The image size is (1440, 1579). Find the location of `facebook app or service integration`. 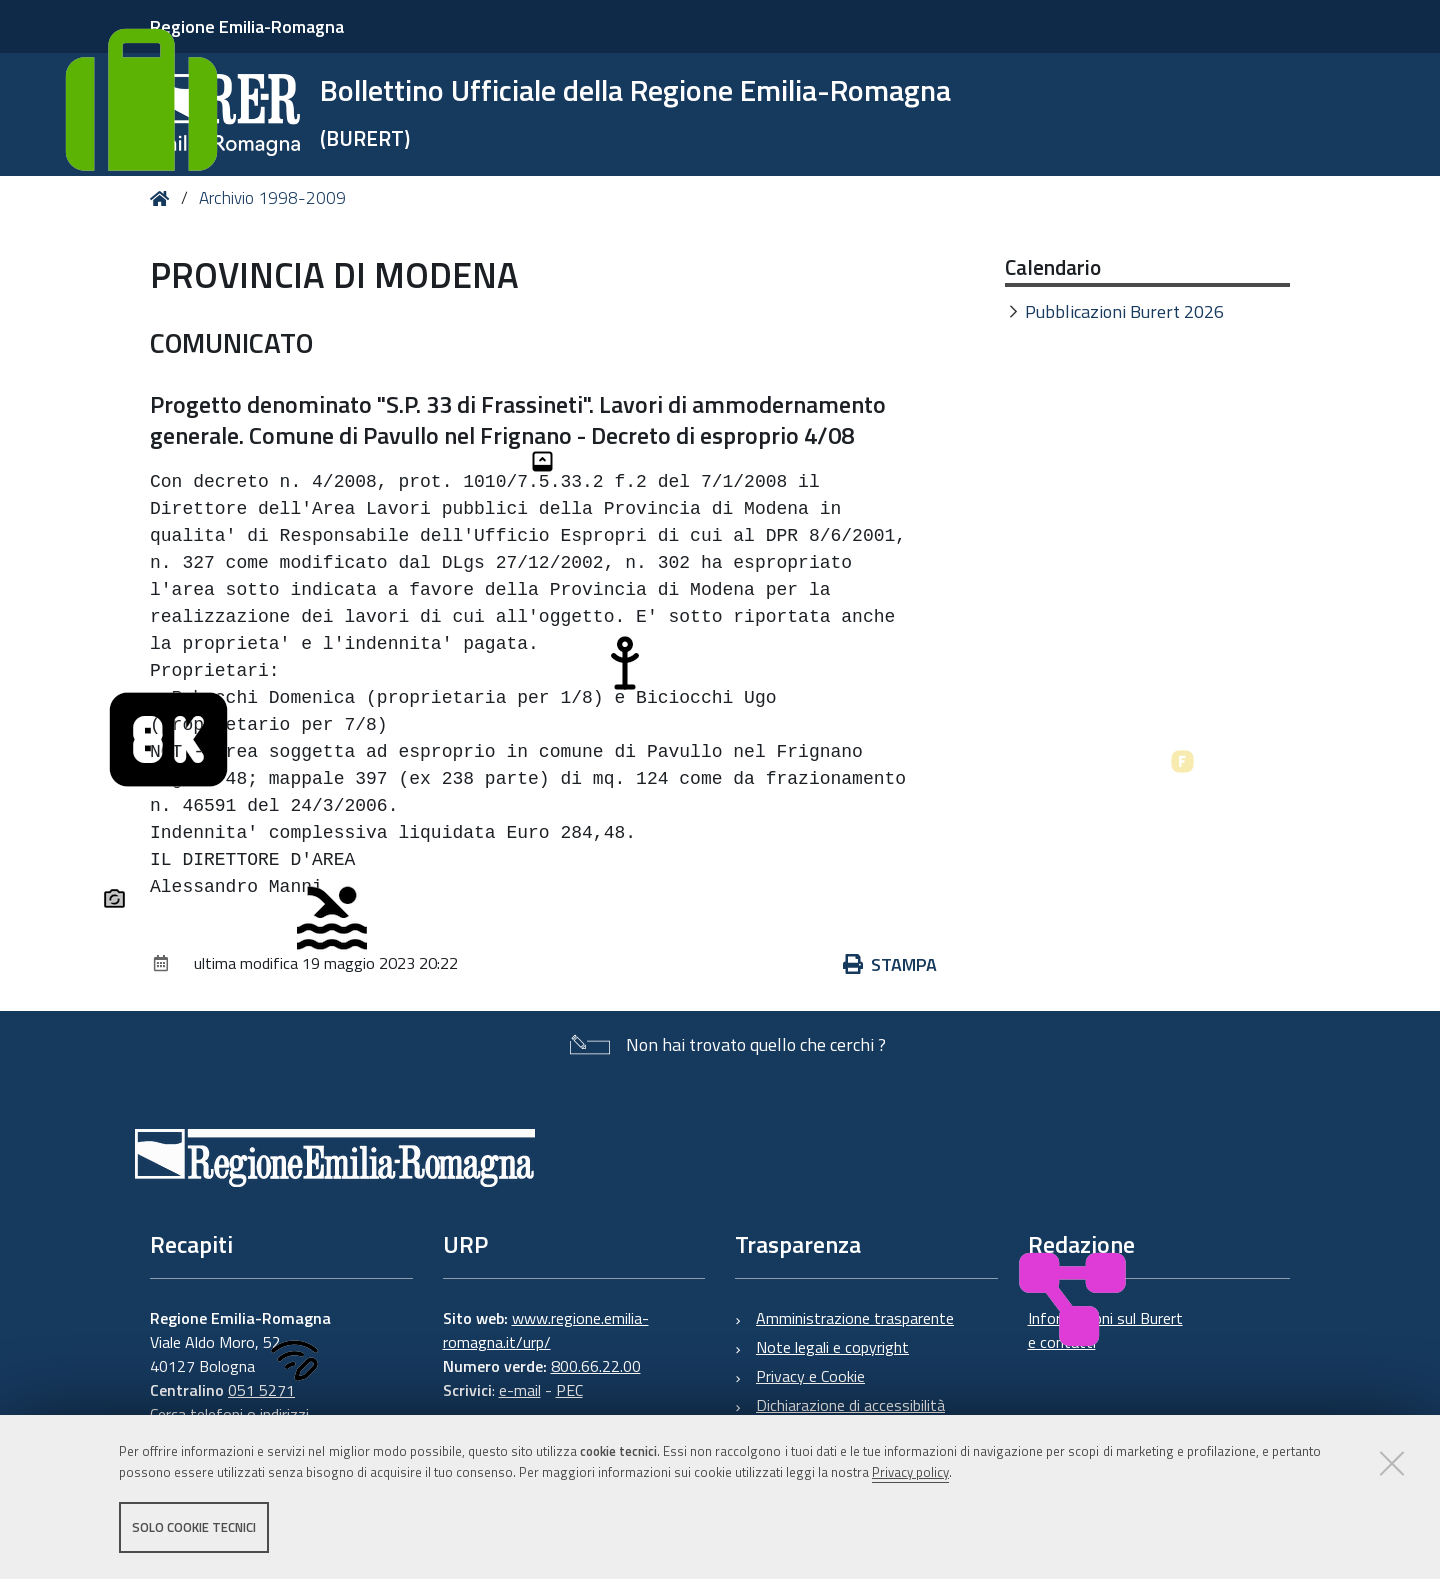

facebook app or service integration is located at coordinates (1182, 761).